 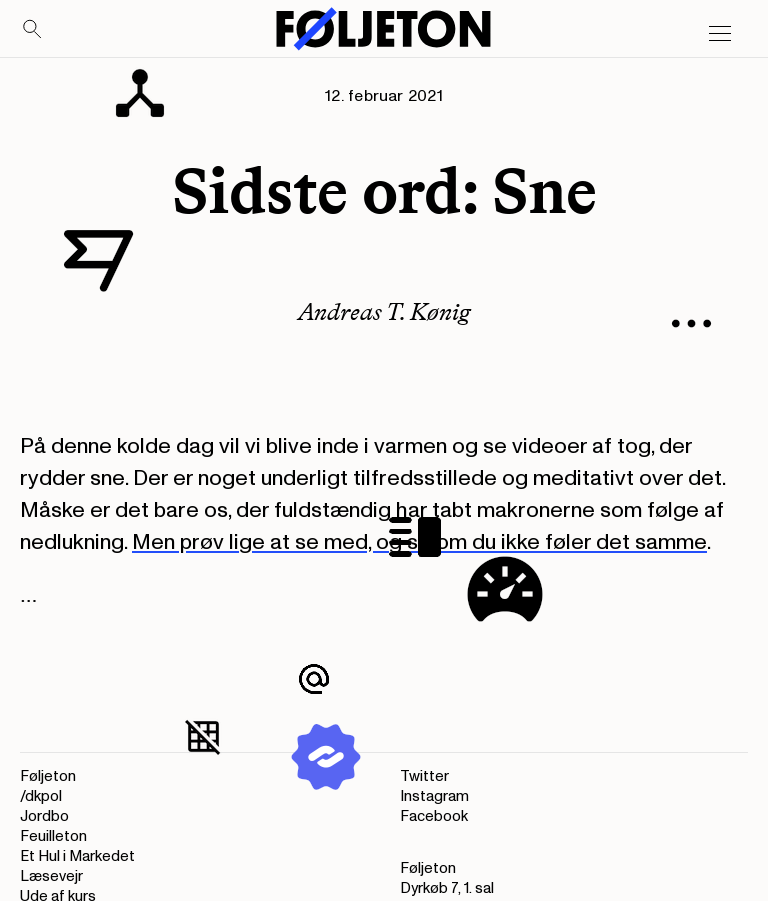 I want to click on open more options menu, so click(x=691, y=323).